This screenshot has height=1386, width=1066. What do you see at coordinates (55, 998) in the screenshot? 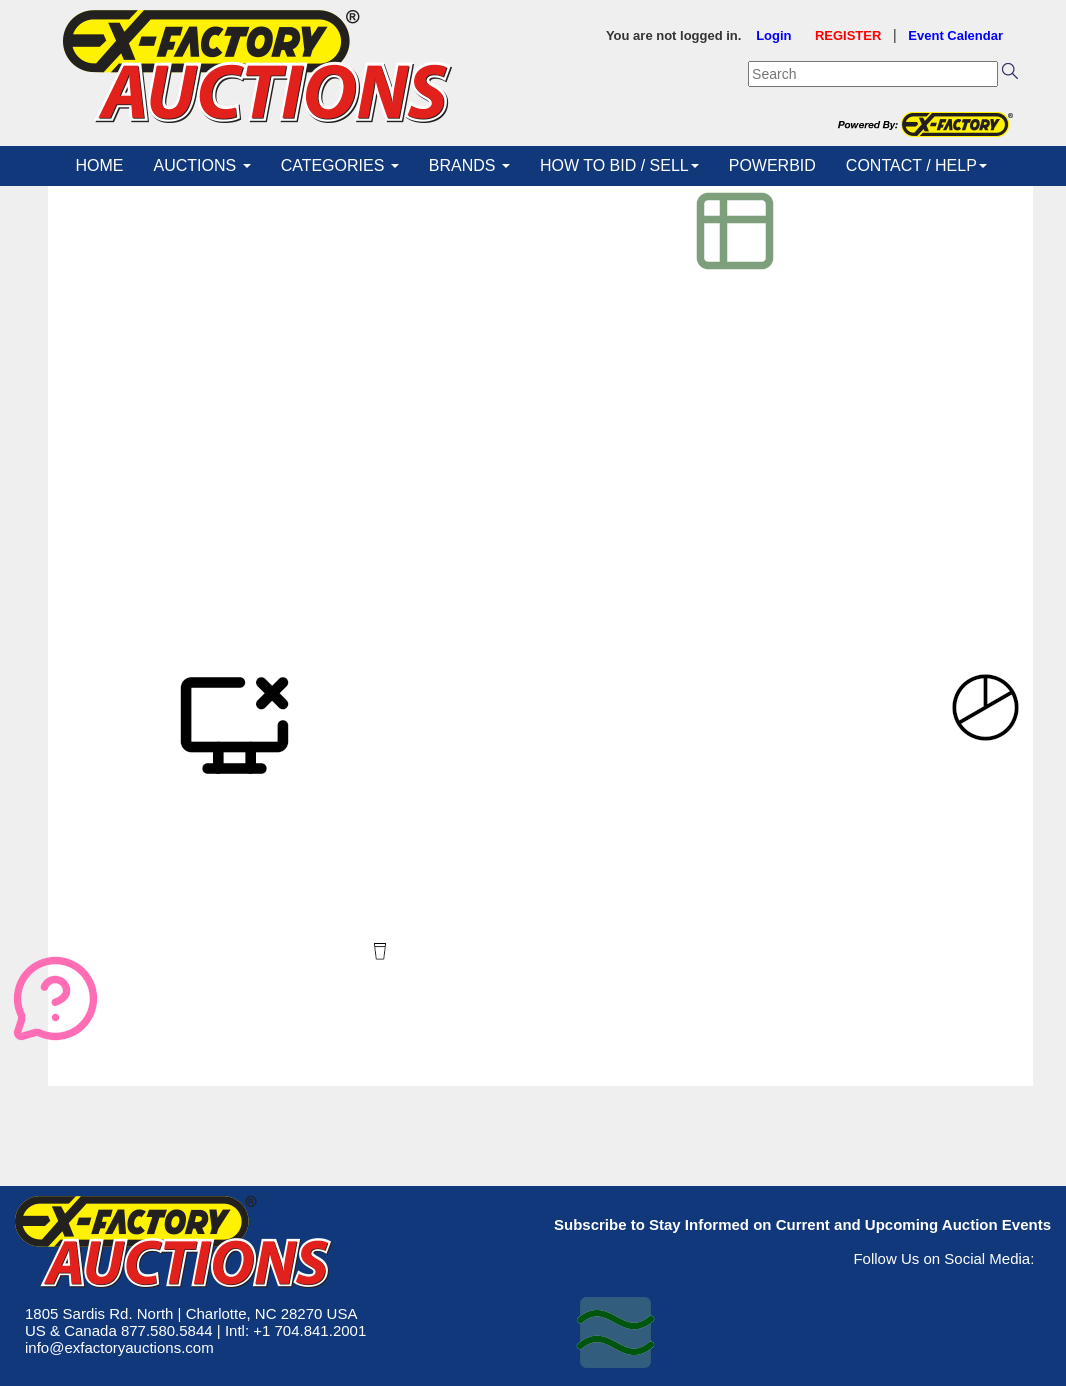
I see `access help or support chat` at bounding box center [55, 998].